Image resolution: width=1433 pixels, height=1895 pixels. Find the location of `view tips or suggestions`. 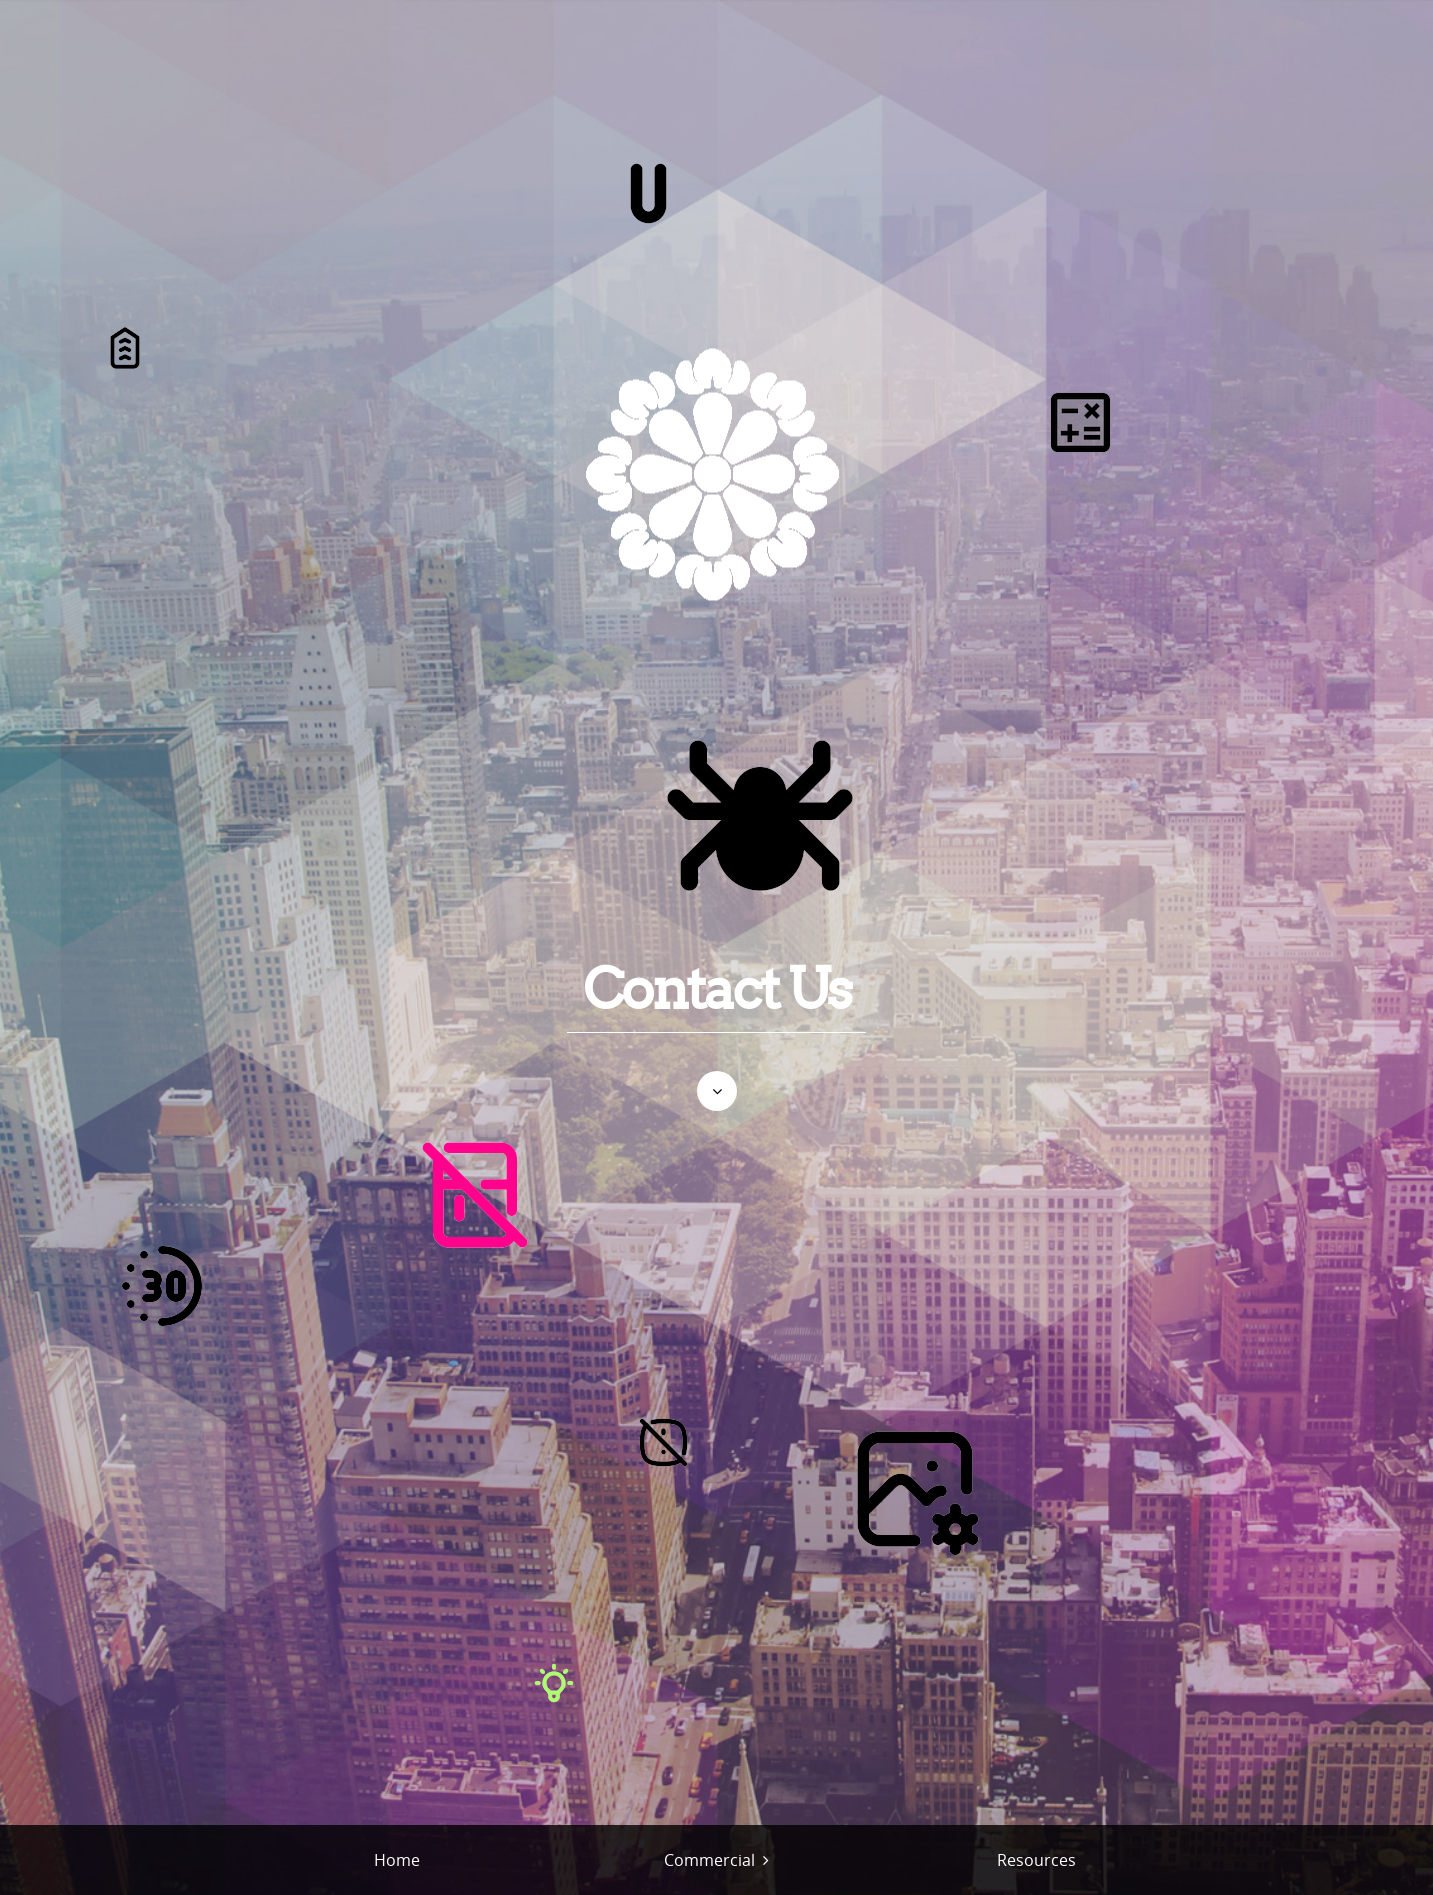

view tips or suggestions is located at coordinates (554, 1683).